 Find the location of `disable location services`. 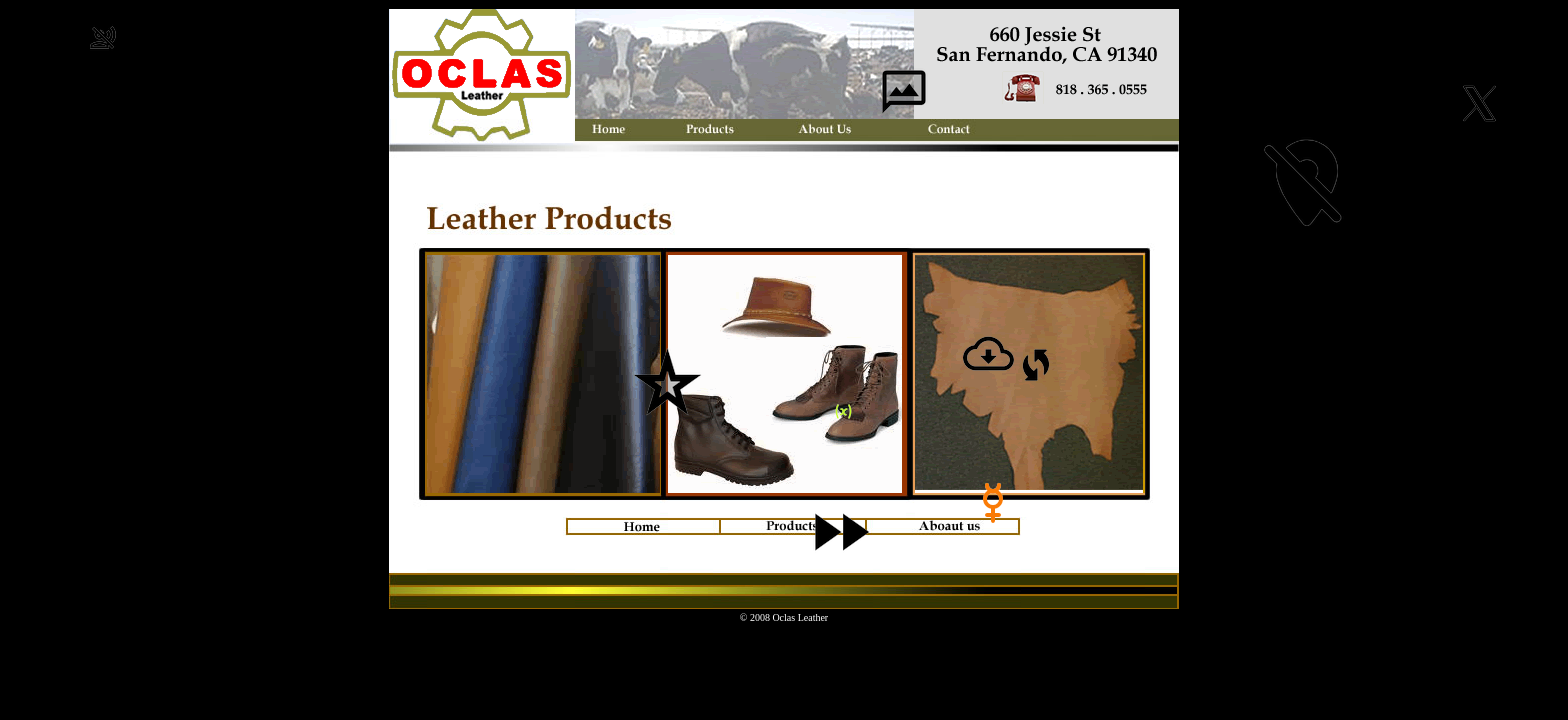

disable location services is located at coordinates (1307, 184).